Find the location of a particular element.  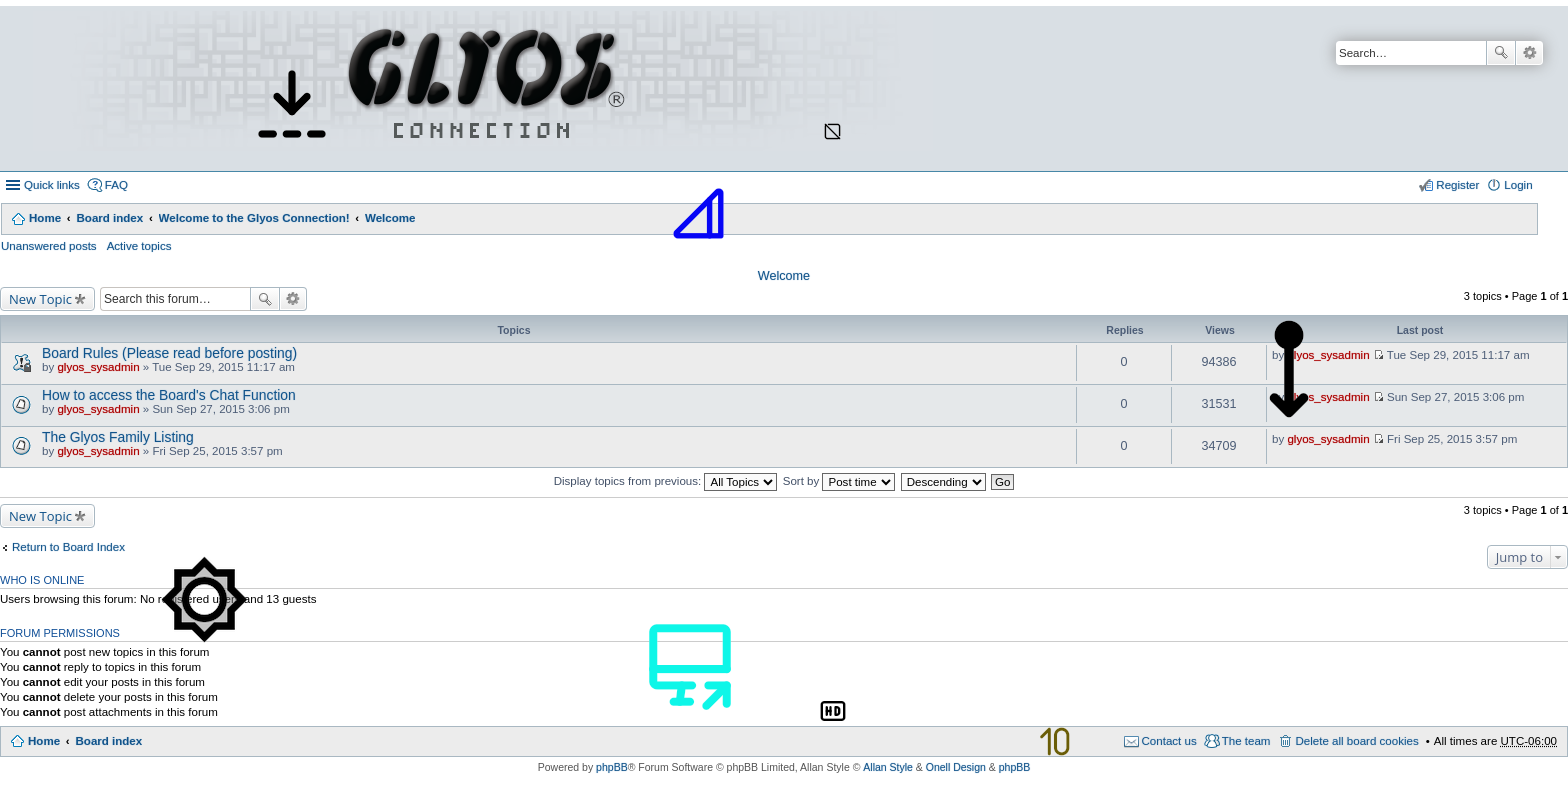

indicates item number 10 in a list or sequence is located at coordinates (1055, 741).